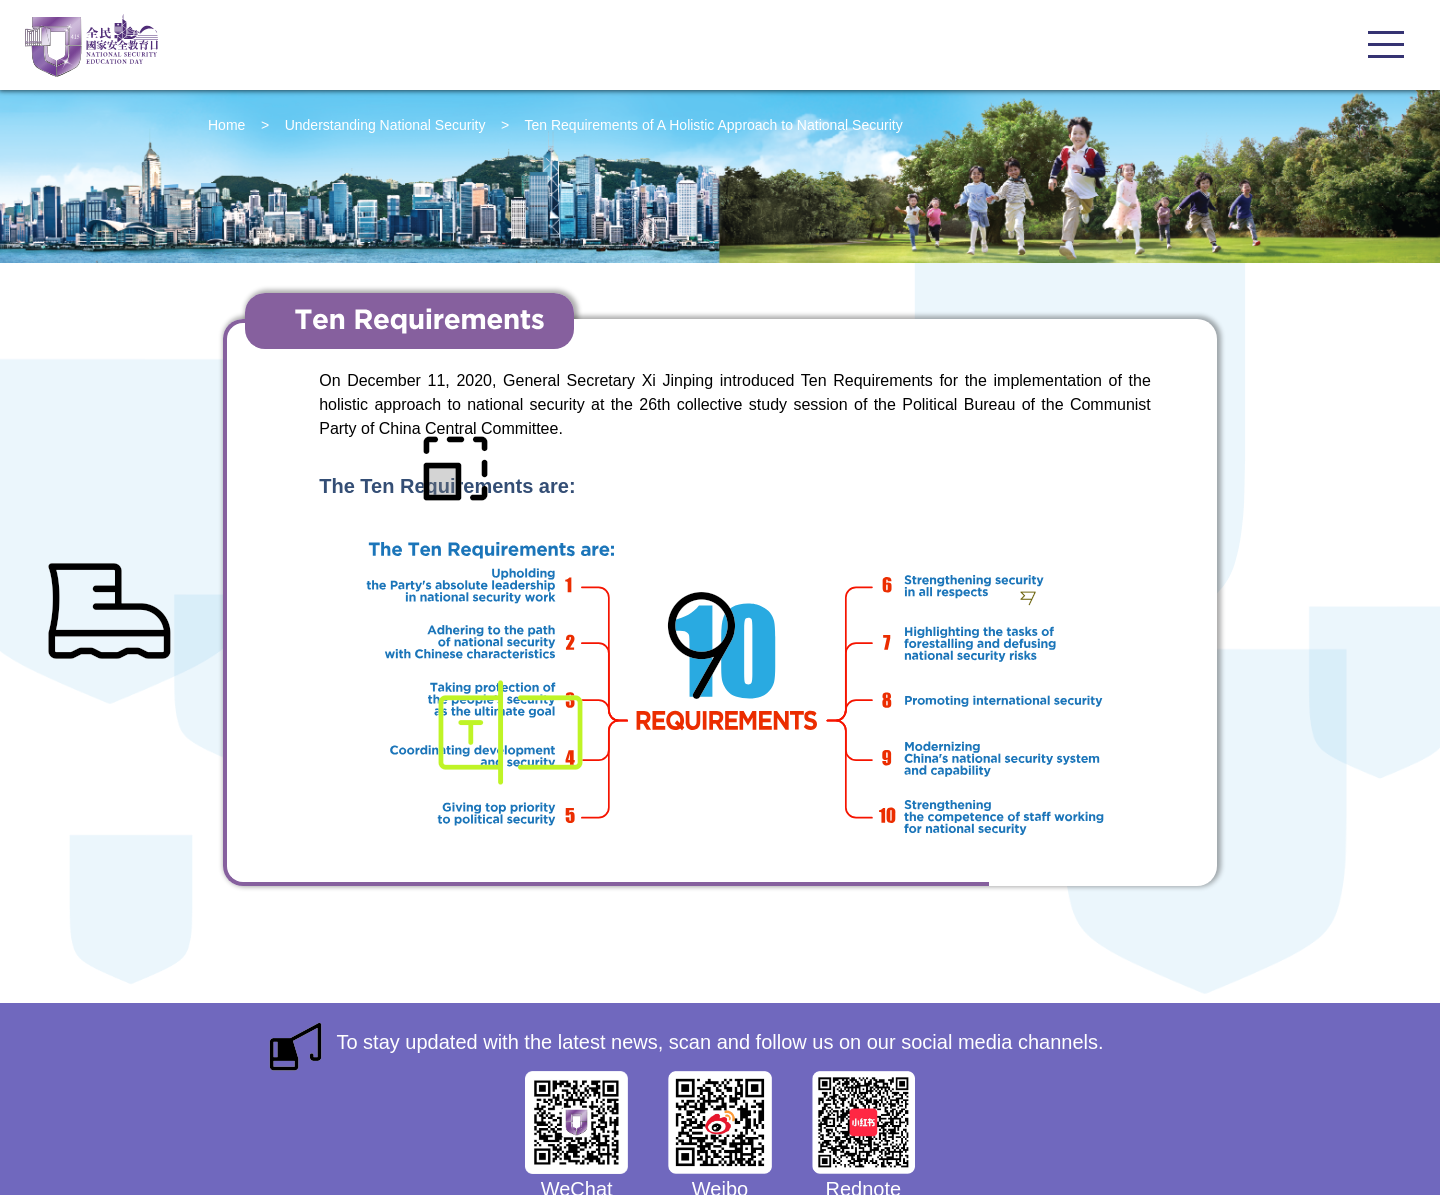 The height and width of the screenshot is (1195, 1440). What do you see at coordinates (455, 468) in the screenshot?
I see `resize an element or window` at bounding box center [455, 468].